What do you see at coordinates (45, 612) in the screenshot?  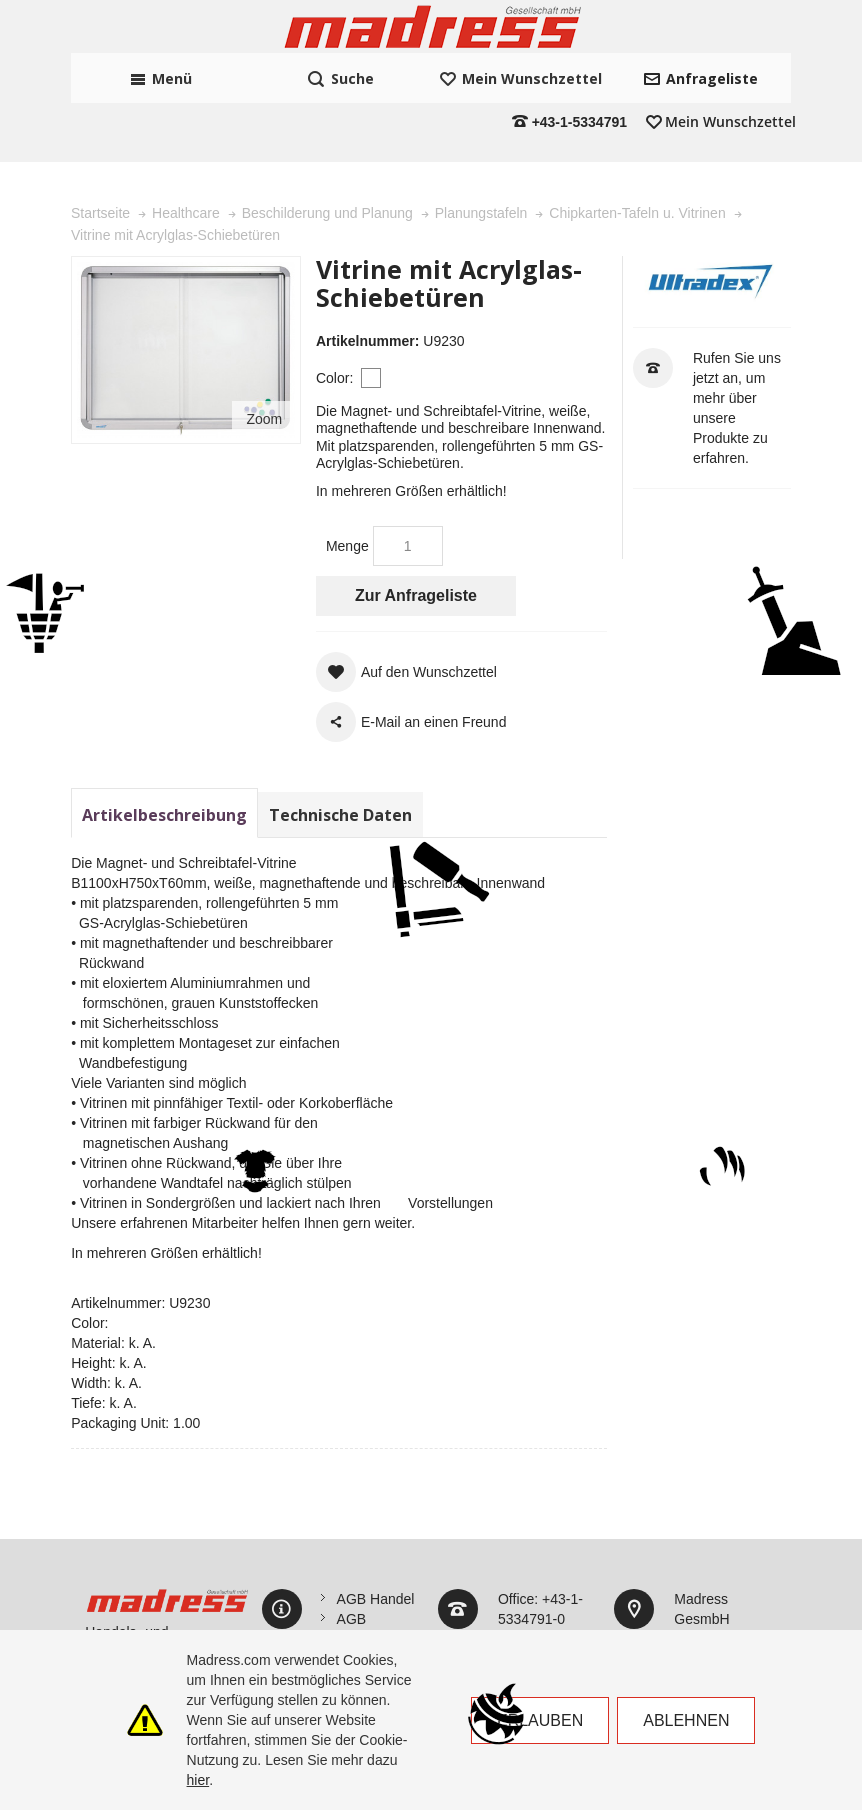 I see `access the lookout or observation point` at bounding box center [45, 612].